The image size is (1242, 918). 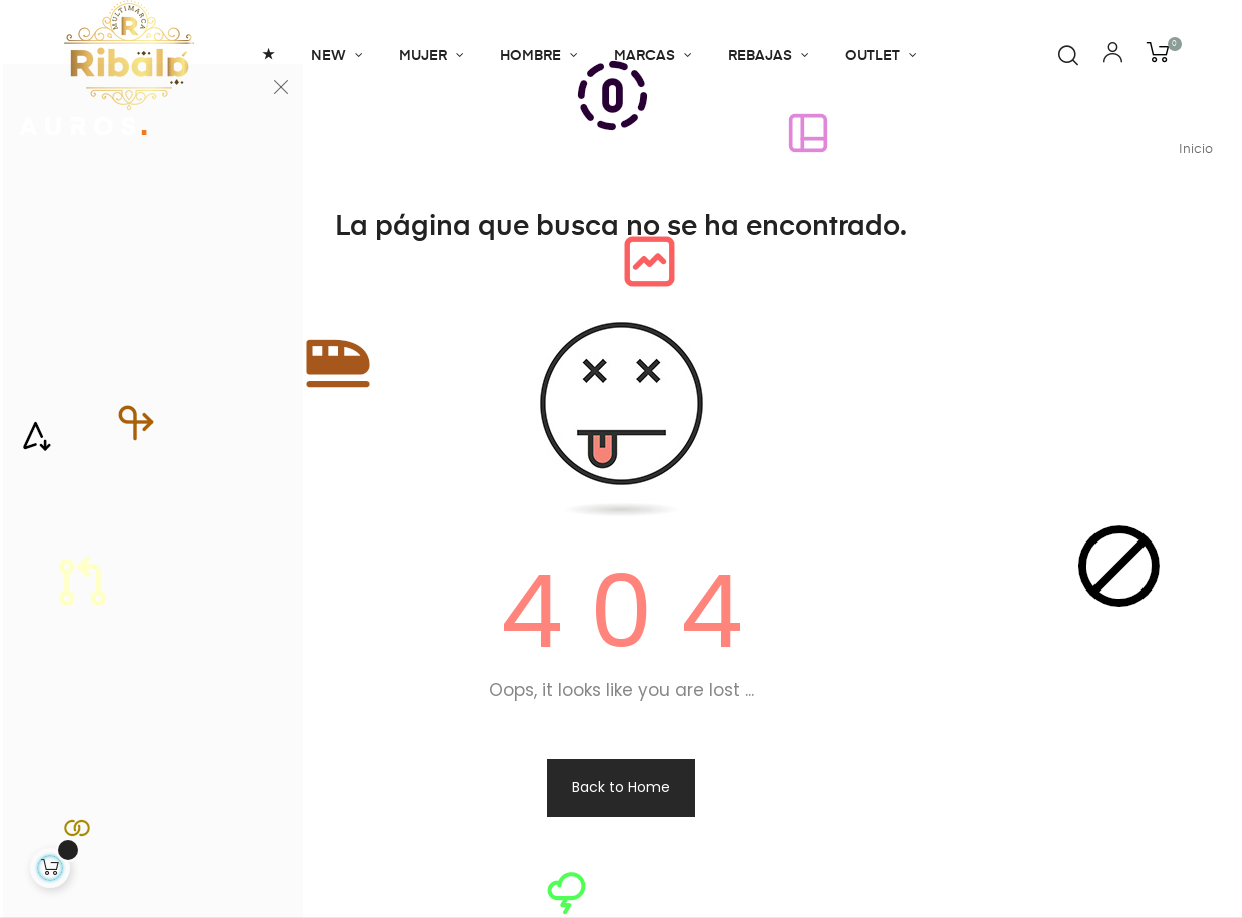 What do you see at coordinates (1119, 566) in the screenshot?
I see `block or ban a user` at bounding box center [1119, 566].